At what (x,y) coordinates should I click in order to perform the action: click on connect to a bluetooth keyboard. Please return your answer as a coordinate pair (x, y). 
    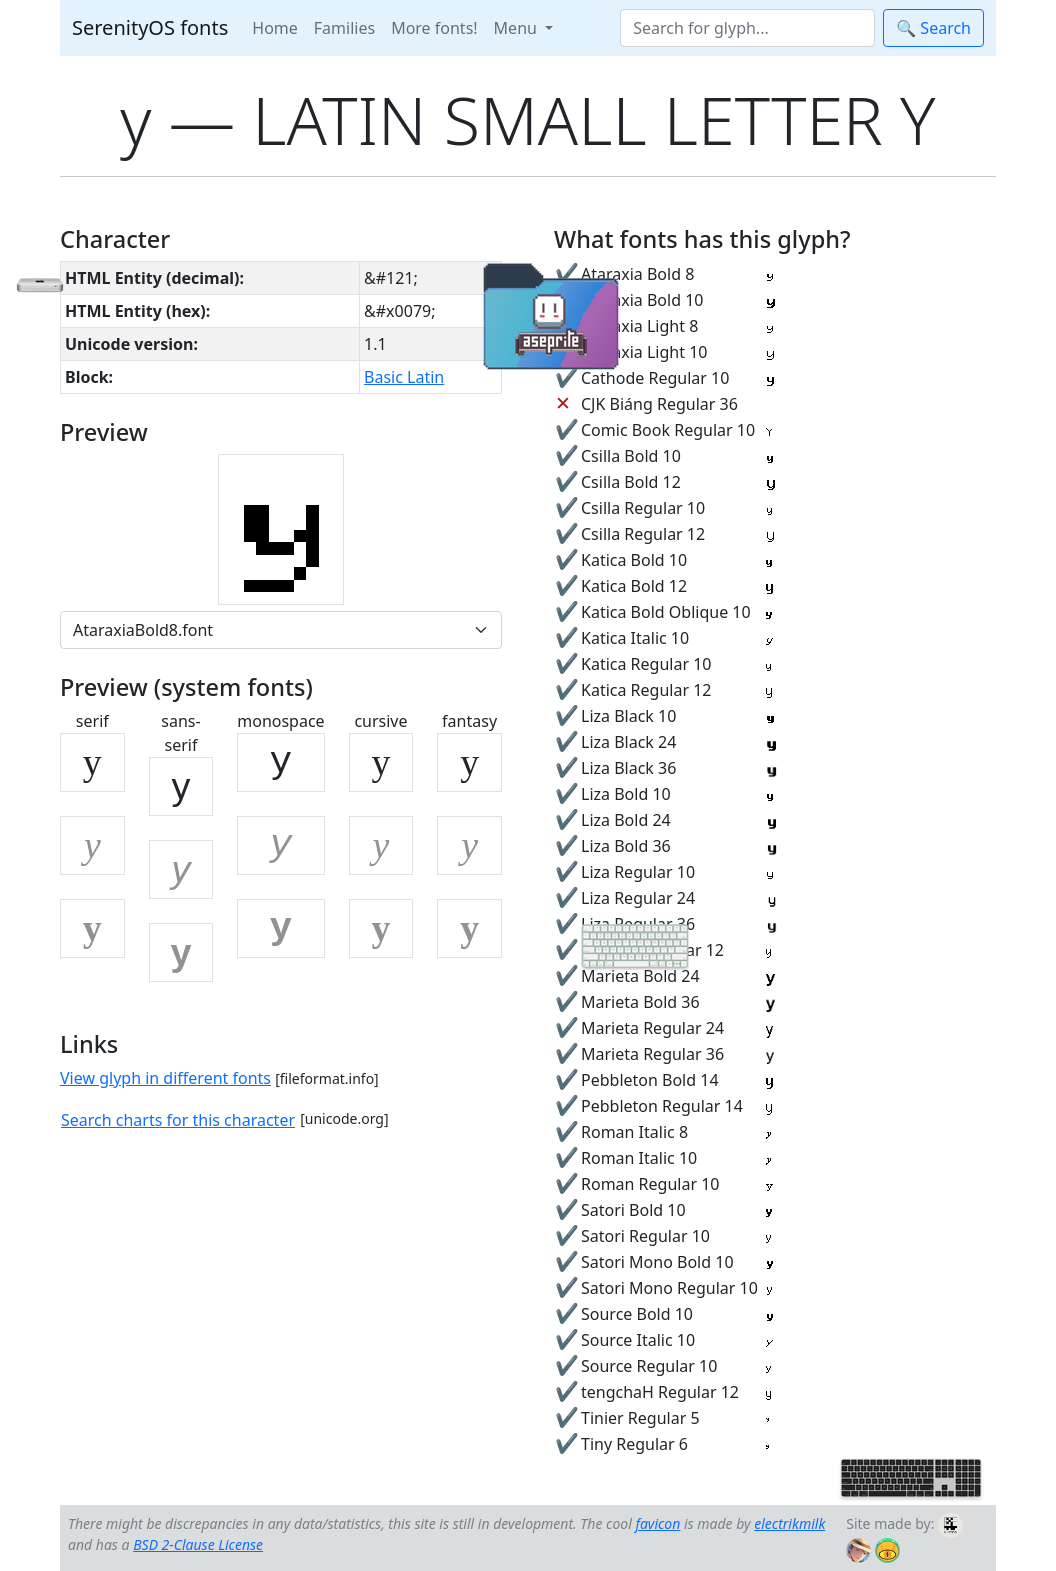
    Looking at the image, I should click on (635, 946).